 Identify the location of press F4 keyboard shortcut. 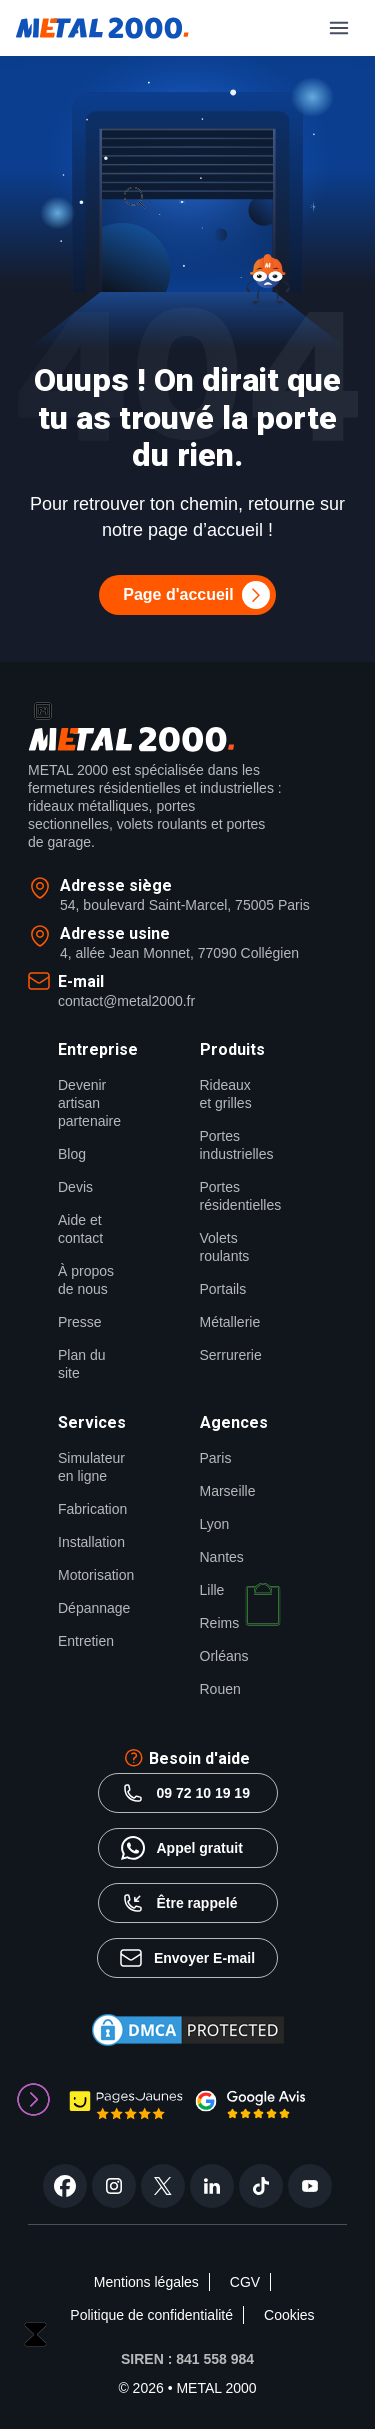
(43, 711).